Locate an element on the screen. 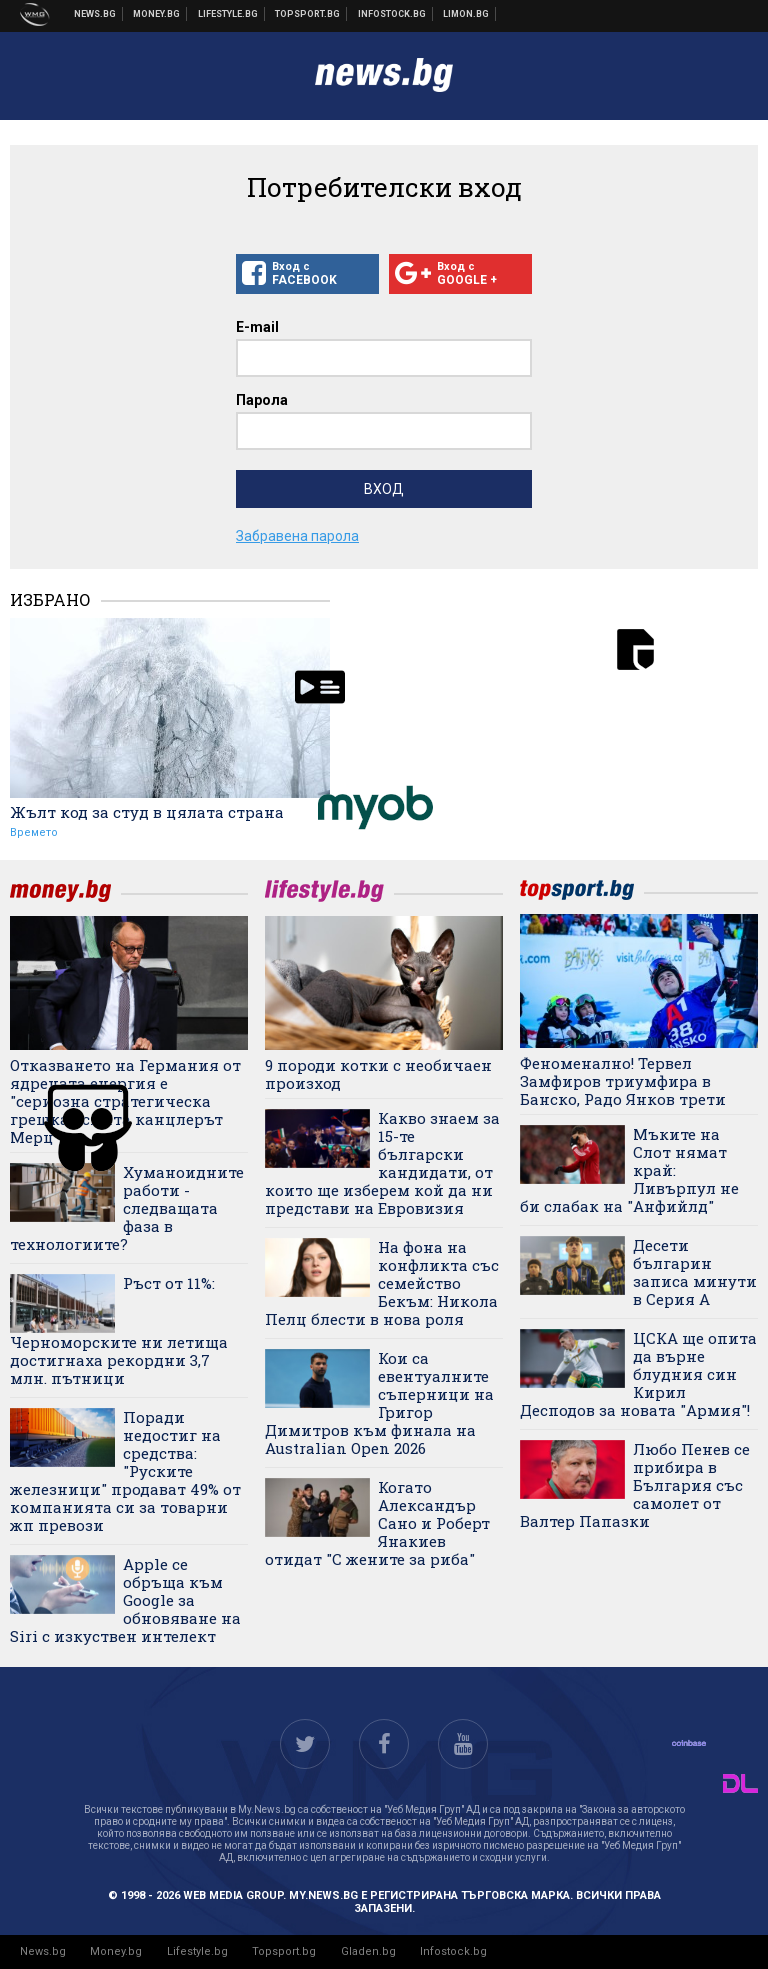 This screenshot has height=1969, width=768. open the Coinbase app is located at coordinates (689, 1743).